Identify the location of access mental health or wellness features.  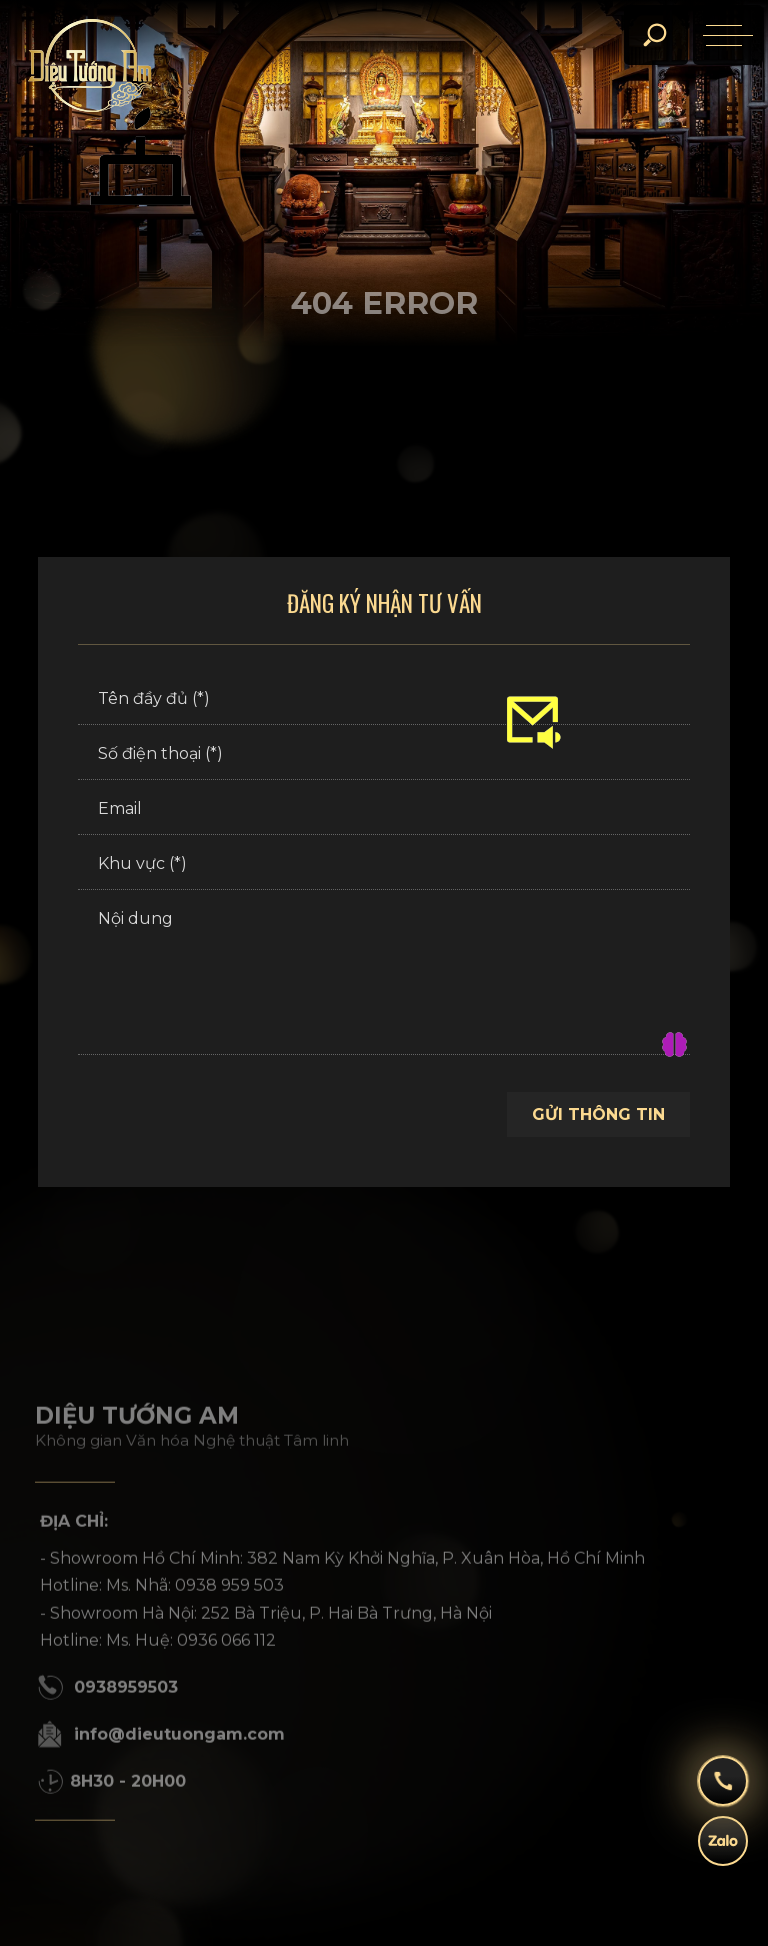
(674, 1044).